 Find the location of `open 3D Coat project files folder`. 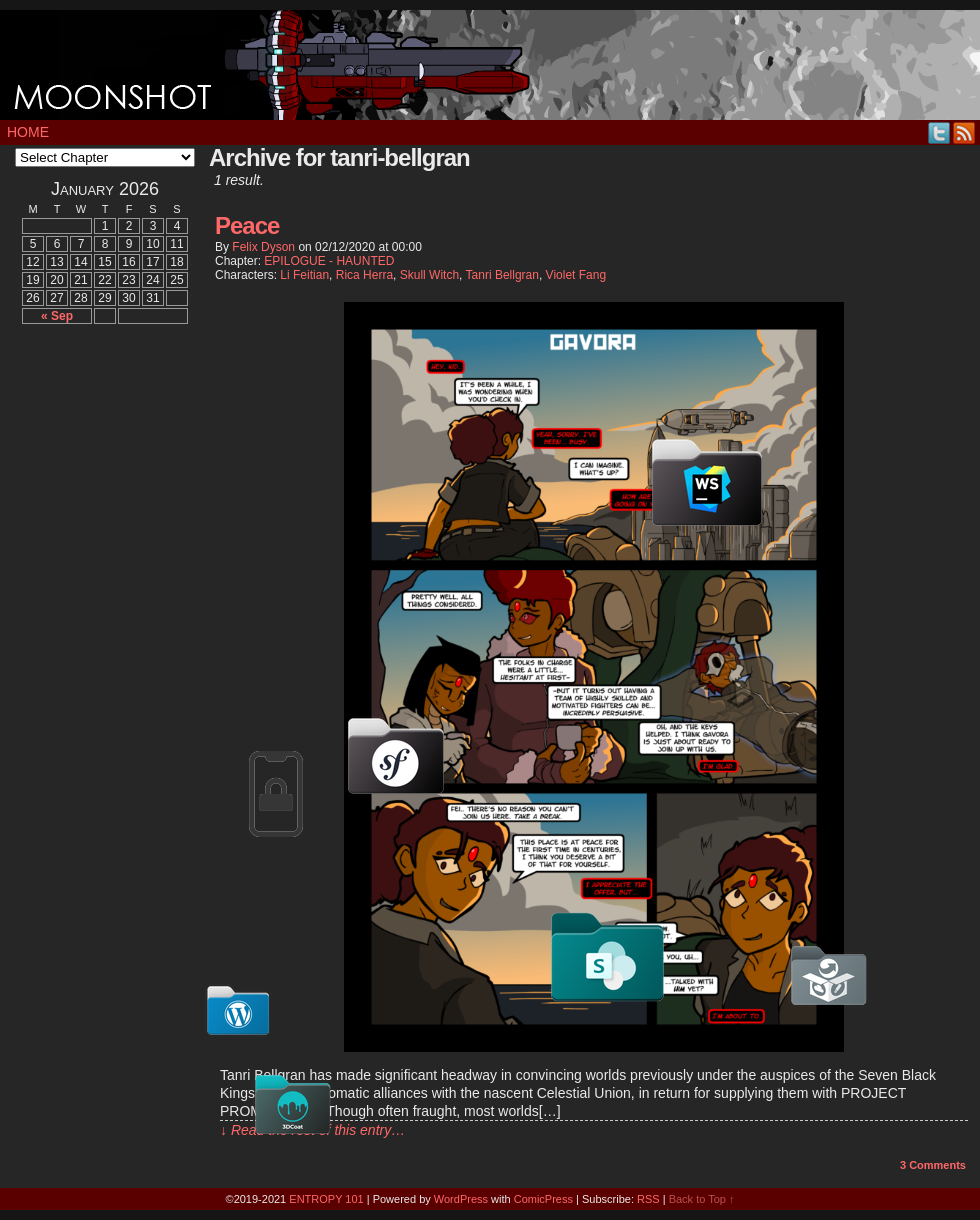

open 3D Coat project files folder is located at coordinates (292, 1106).